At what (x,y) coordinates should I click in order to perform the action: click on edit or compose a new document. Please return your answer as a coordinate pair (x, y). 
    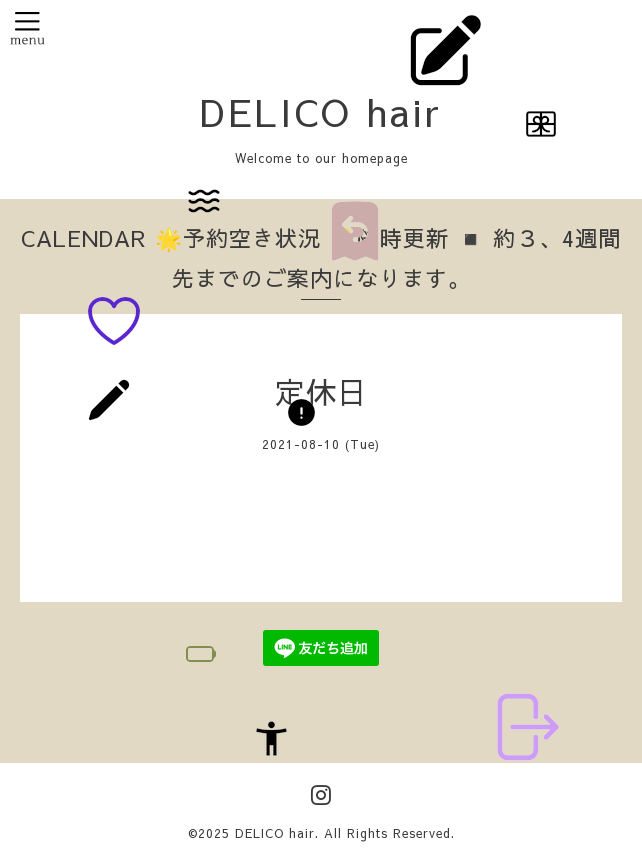
    Looking at the image, I should click on (444, 51).